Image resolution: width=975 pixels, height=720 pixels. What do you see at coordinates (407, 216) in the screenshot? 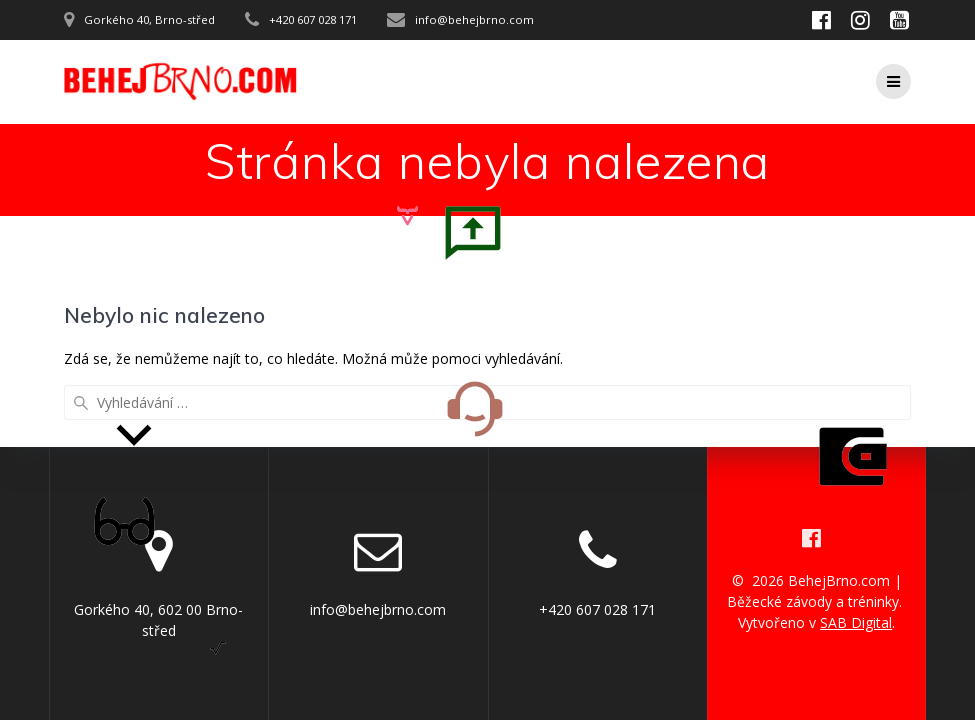
I see `vaadin framework logo` at bounding box center [407, 216].